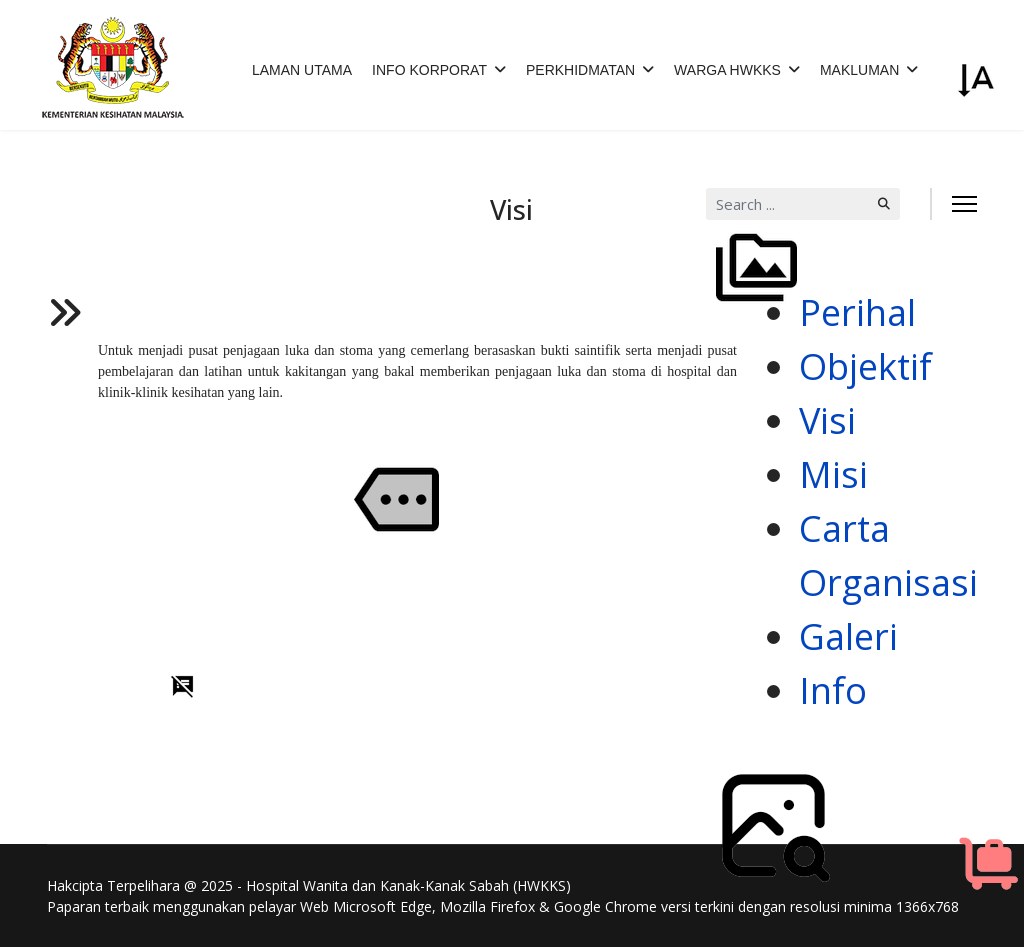 This screenshot has height=947, width=1024. Describe the element at coordinates (756, 267) in the screenshot. I see `access photo and media library` at that location.